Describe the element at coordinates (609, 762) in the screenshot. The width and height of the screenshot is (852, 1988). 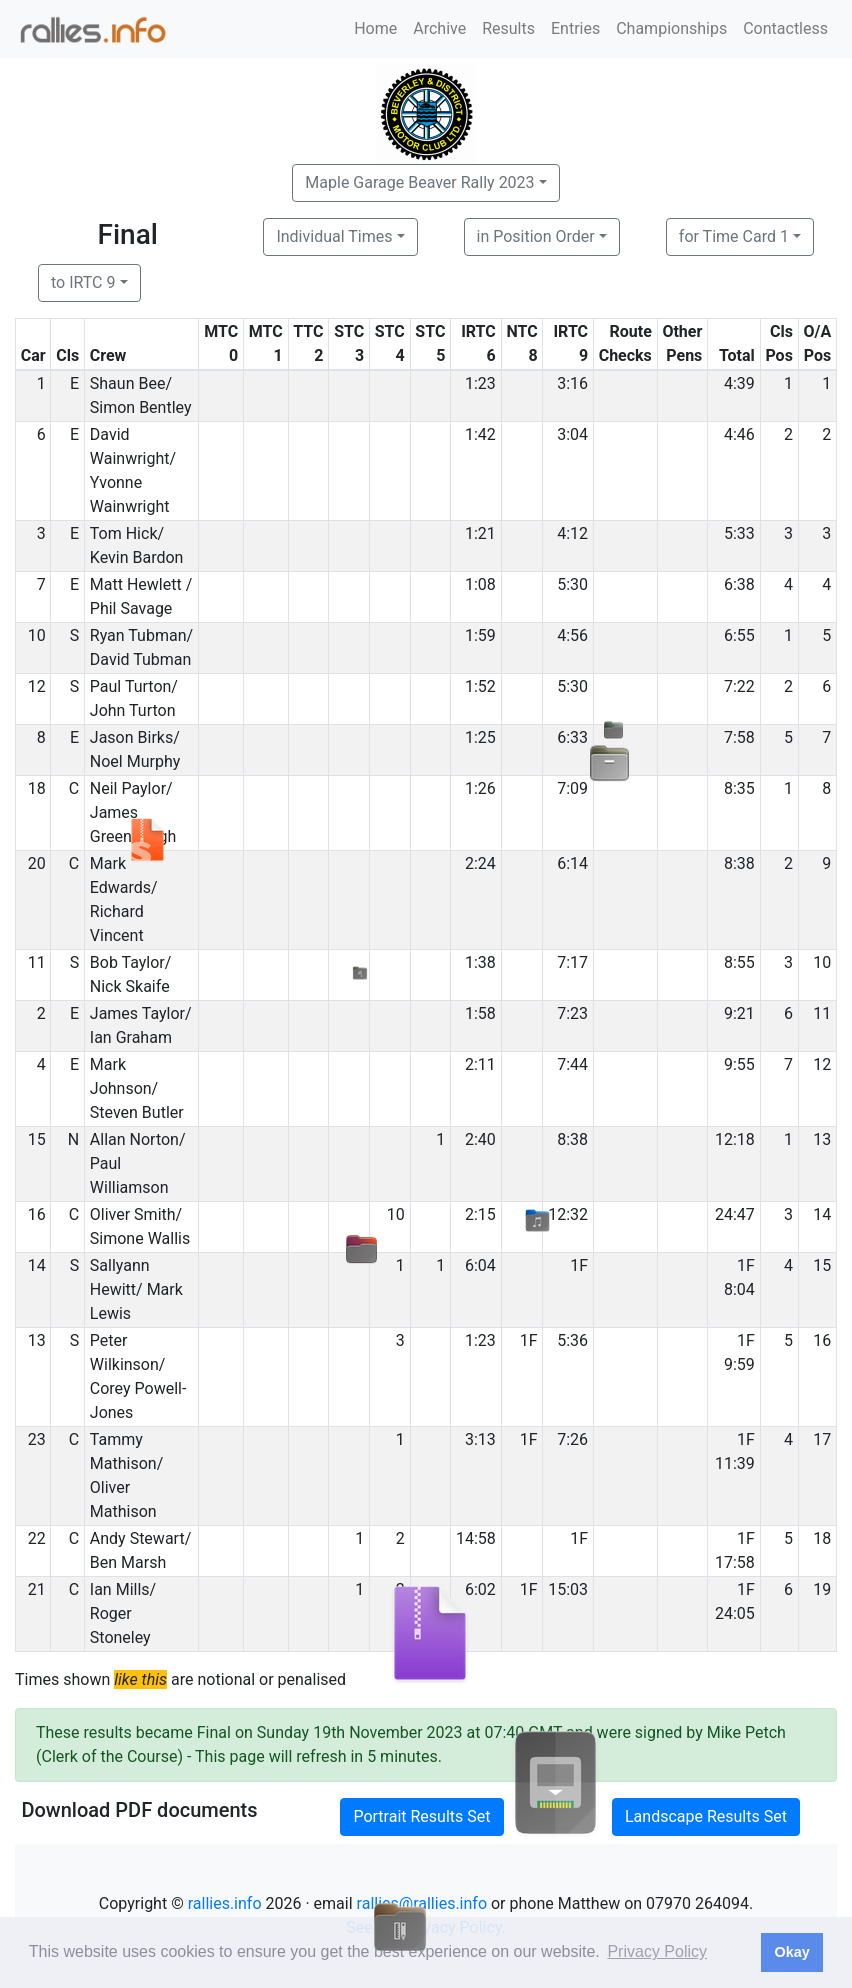
I see `open the file manager application` at that location.